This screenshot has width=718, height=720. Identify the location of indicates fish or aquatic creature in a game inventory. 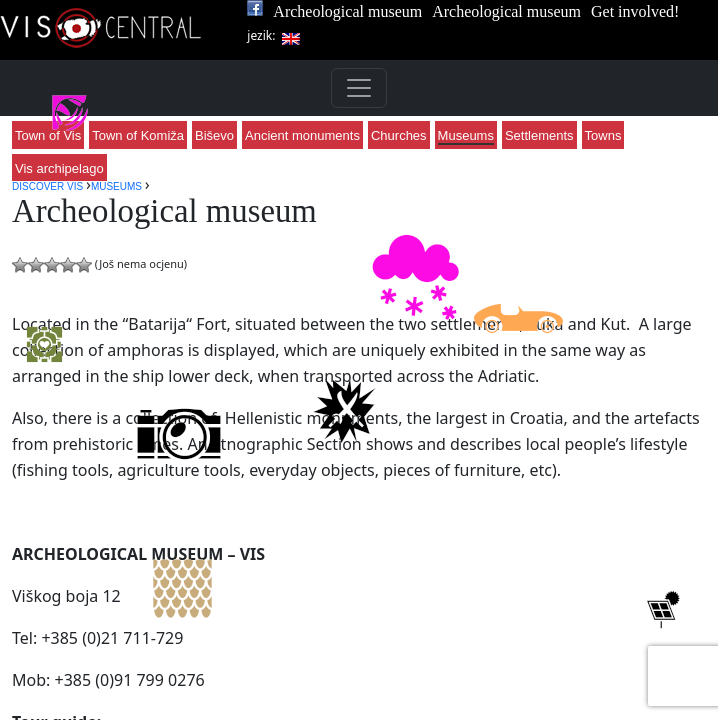
(182, 588).